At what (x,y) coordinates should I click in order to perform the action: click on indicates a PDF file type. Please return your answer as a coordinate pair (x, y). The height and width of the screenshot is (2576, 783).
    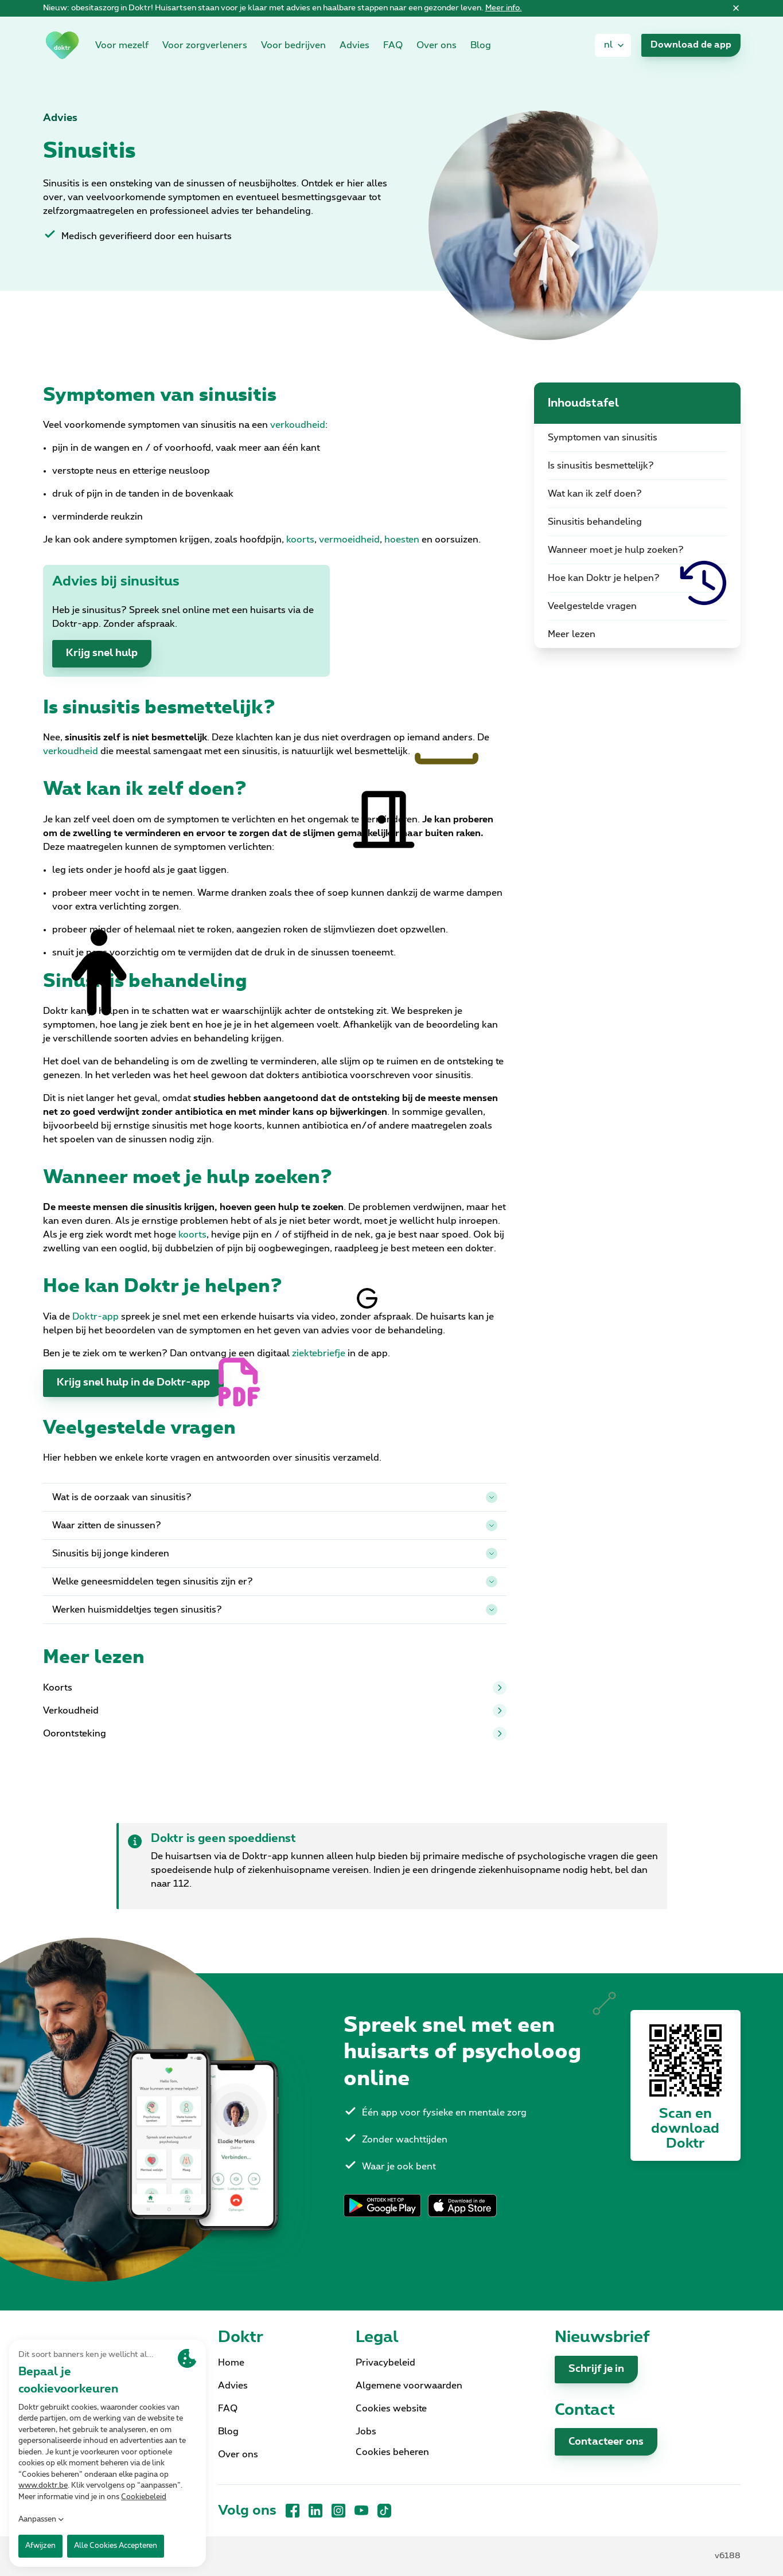
    Looking at the image, I should click on (238, 1382).